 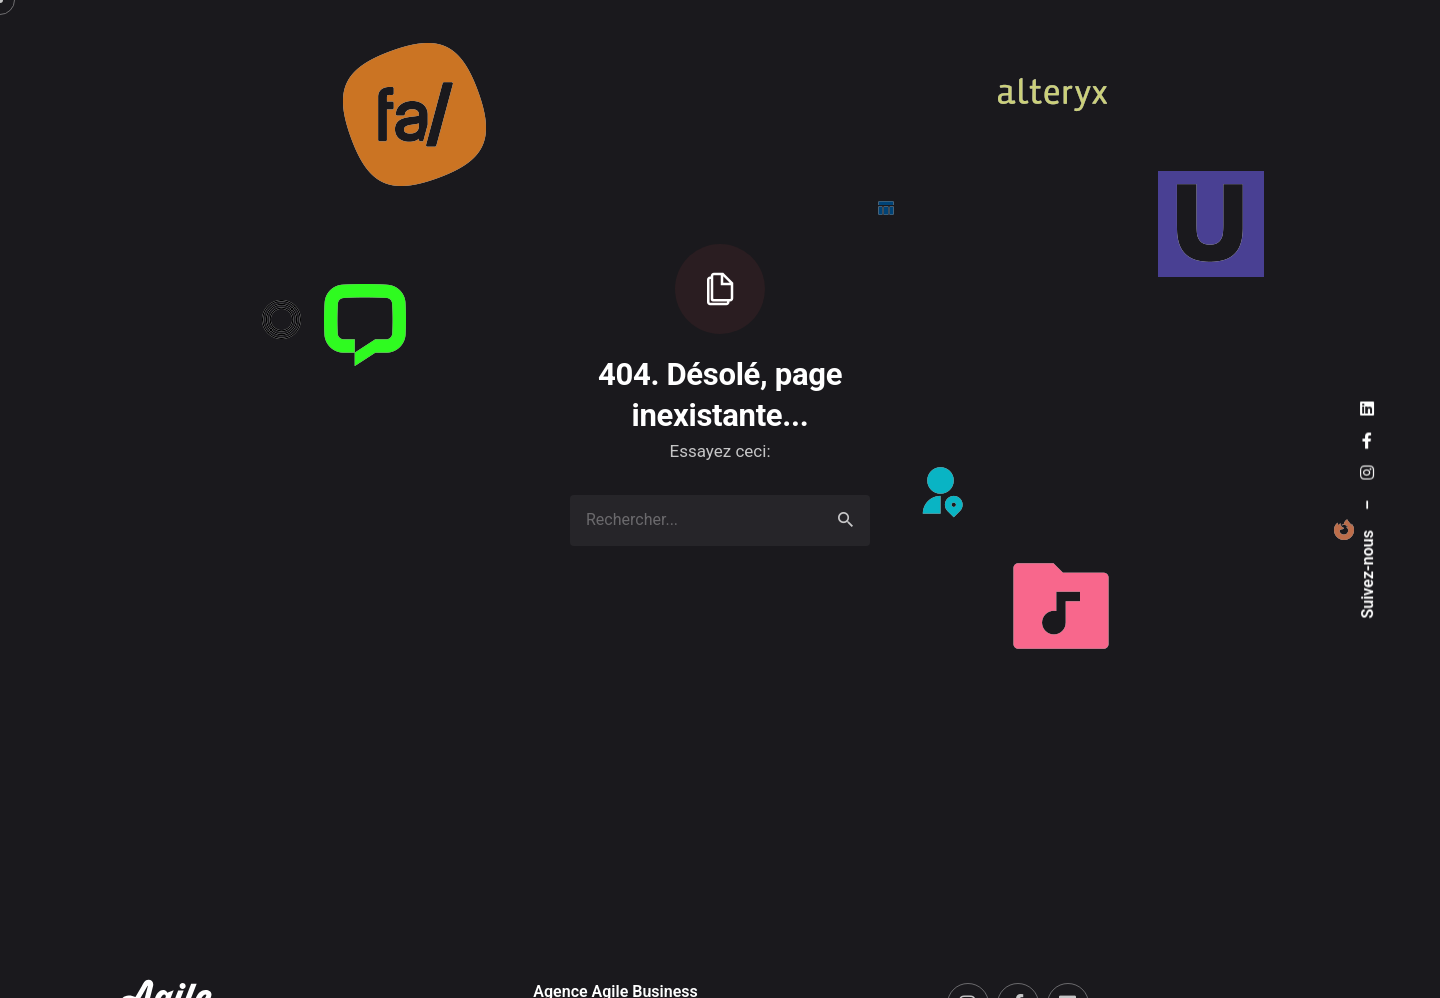 What do you see at coordinates (414, 114) in the screenshot?
I see `open fathom analytics dashboard` at bounding box center [414, 114].